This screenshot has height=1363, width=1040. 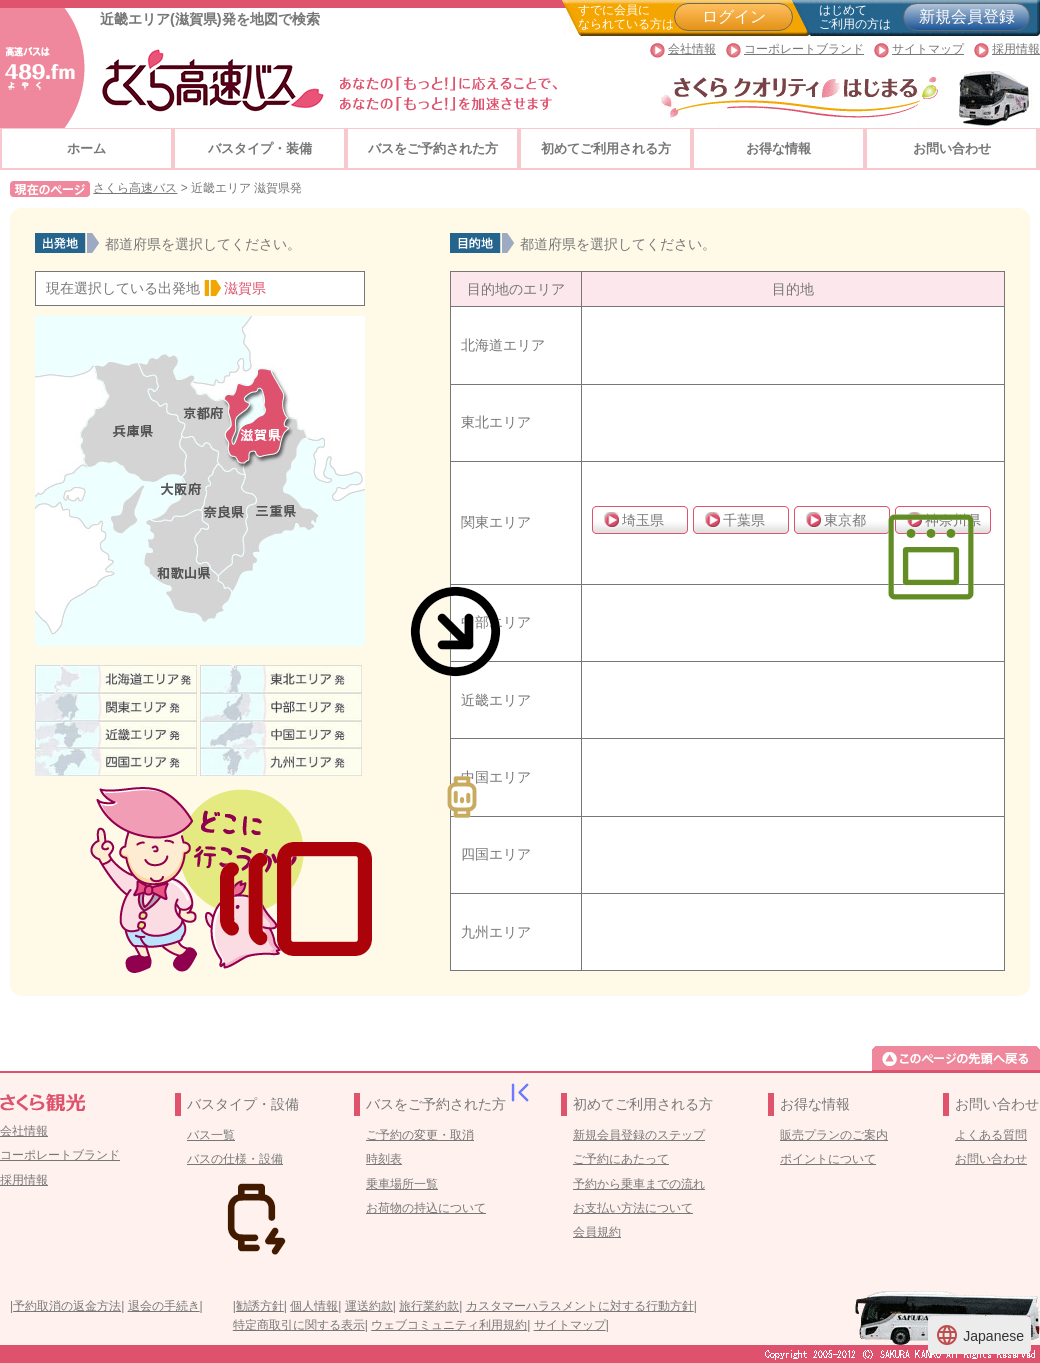 I want to click on skip to beginning or first item, so click(x=519, y=1092).